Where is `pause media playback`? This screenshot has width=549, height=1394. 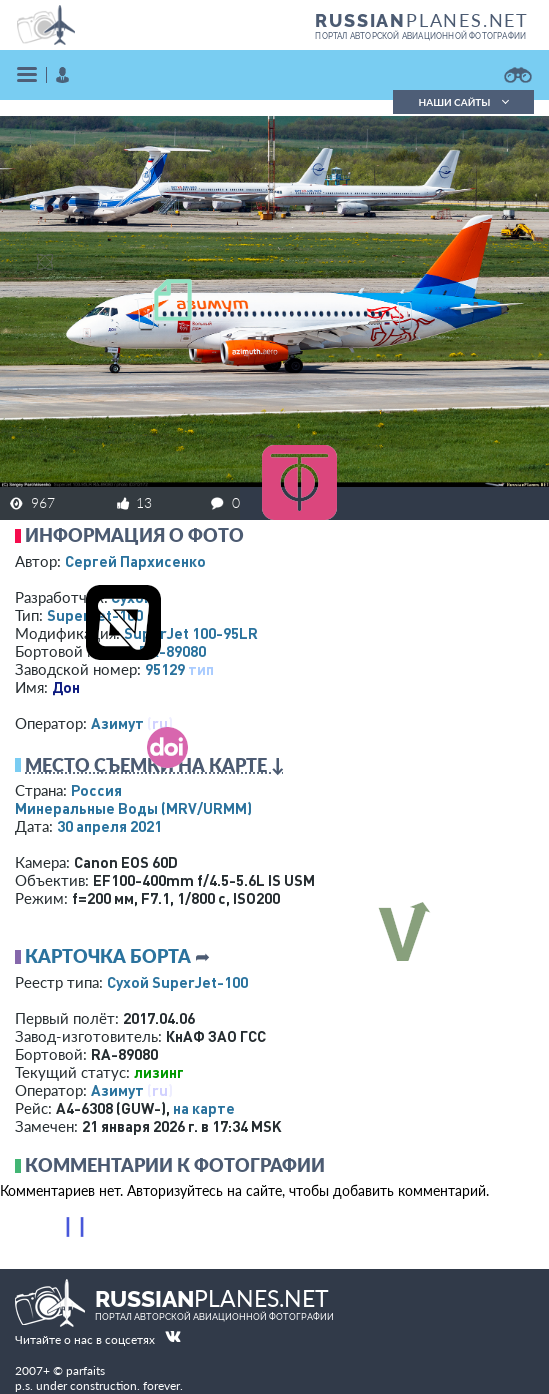
pause media playback is located at coordinates (75, 1227).